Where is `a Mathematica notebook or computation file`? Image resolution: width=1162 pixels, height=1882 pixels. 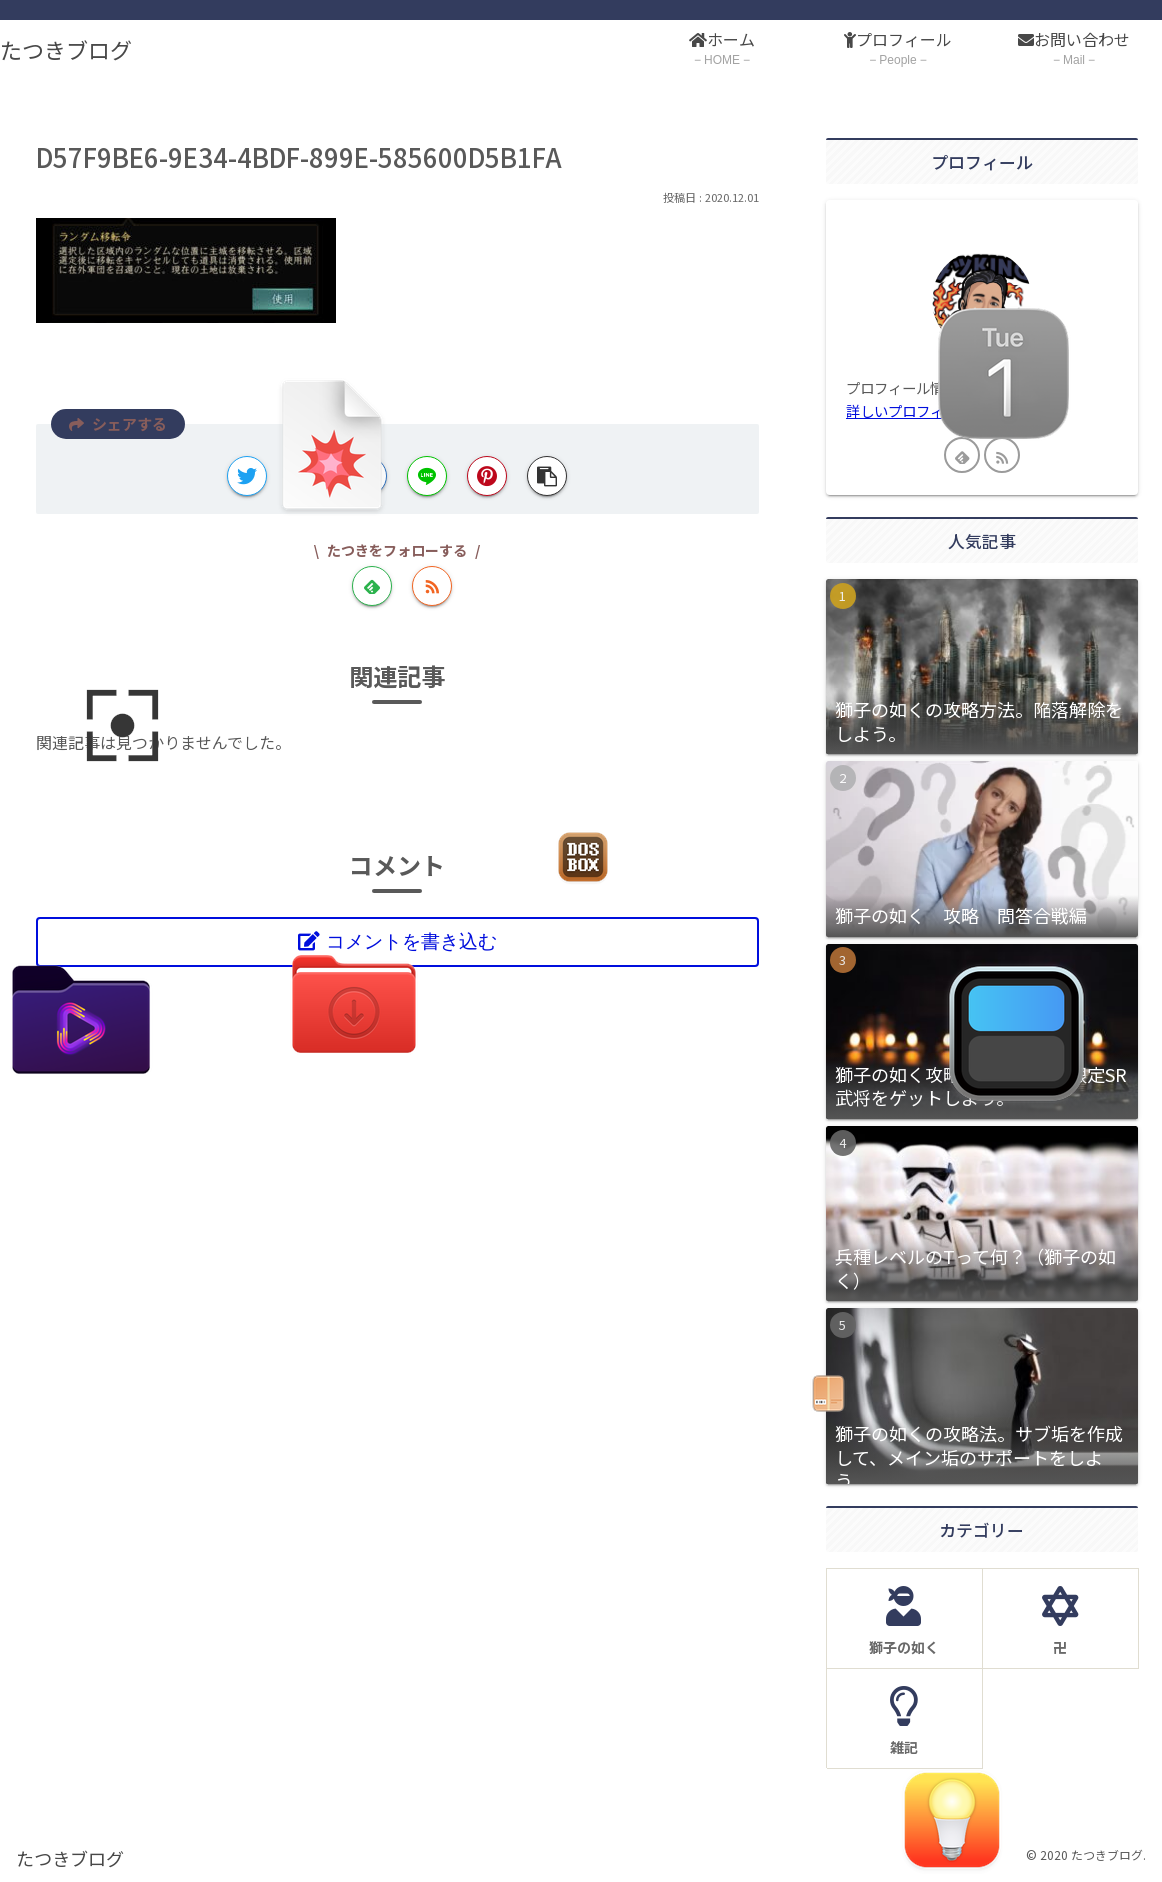
a Mathematica notebook or computation file is located at coordinates (332, 447).